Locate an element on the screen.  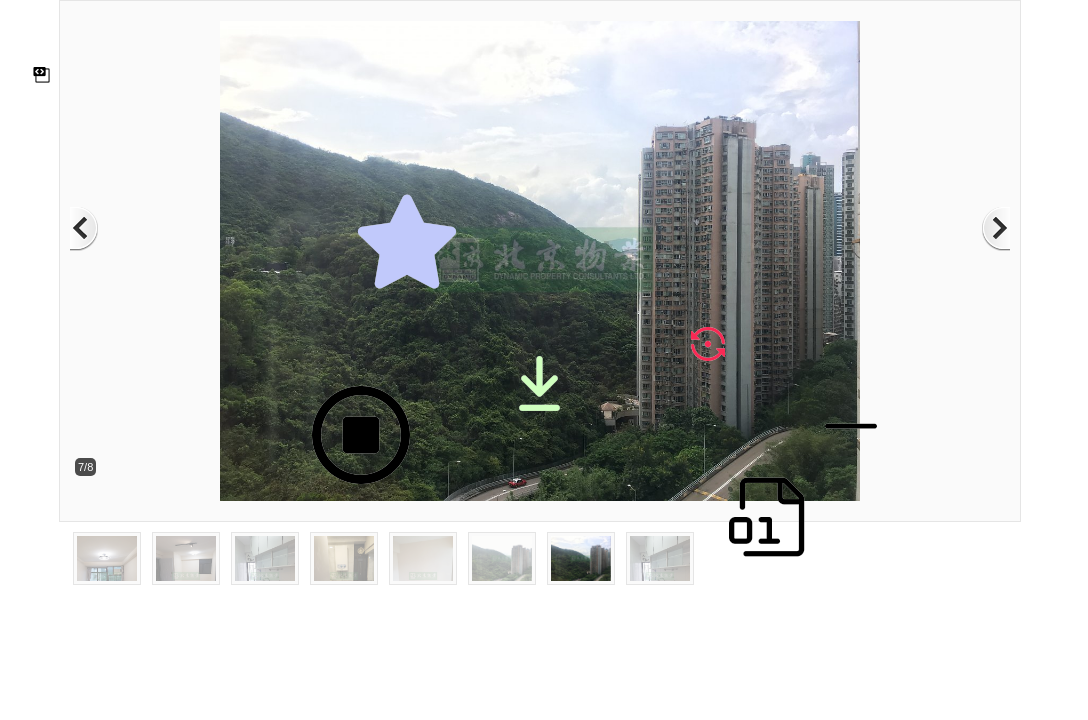
indicates a favorited or starred item is located at coordinates (407, 246).